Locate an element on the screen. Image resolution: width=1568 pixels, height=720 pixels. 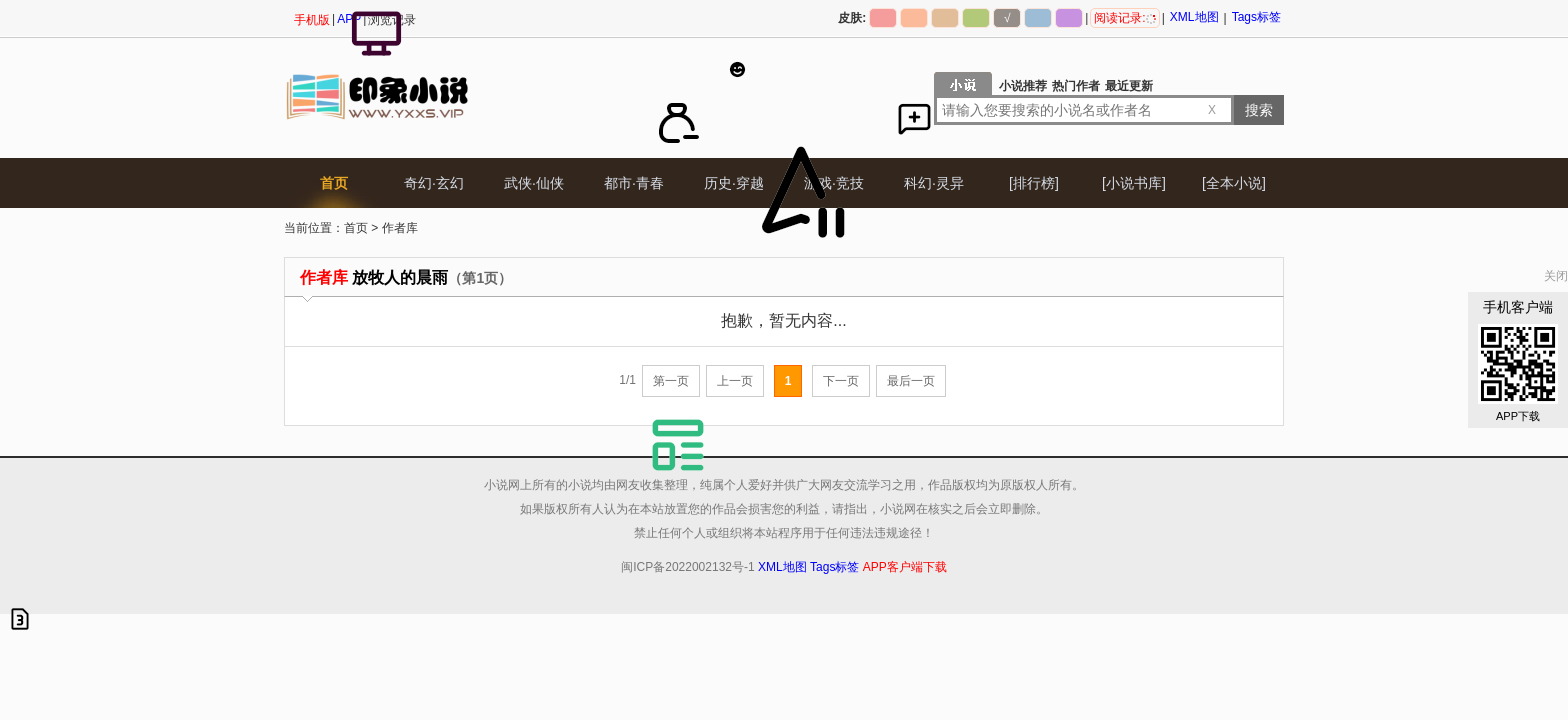
deduct funds or reduce balance is located at coordinates (677, 123).